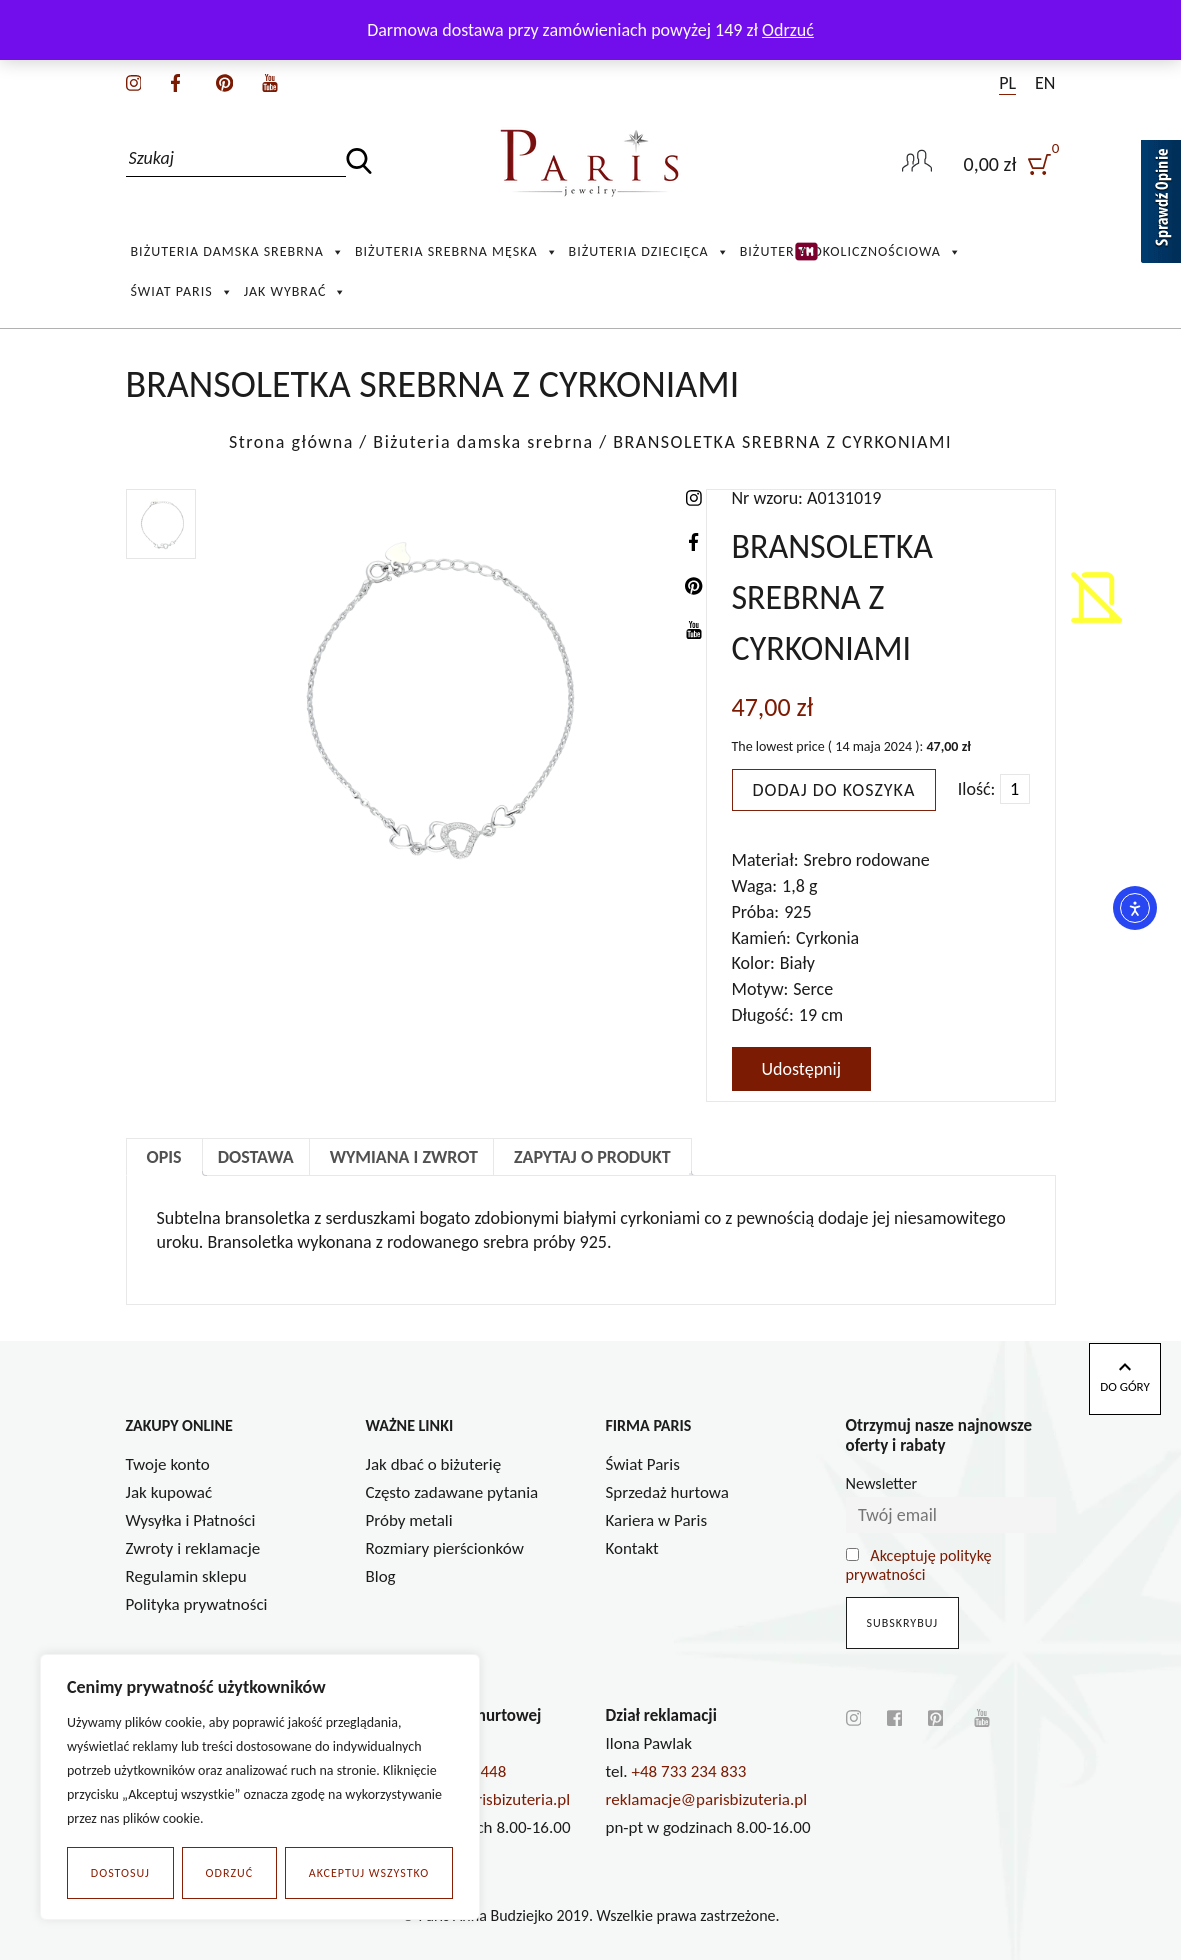  What do you see at coordinates (806, 251) in the screenshot?
I see `indicates trademarked content or branding` at bounding box center [806, 251].